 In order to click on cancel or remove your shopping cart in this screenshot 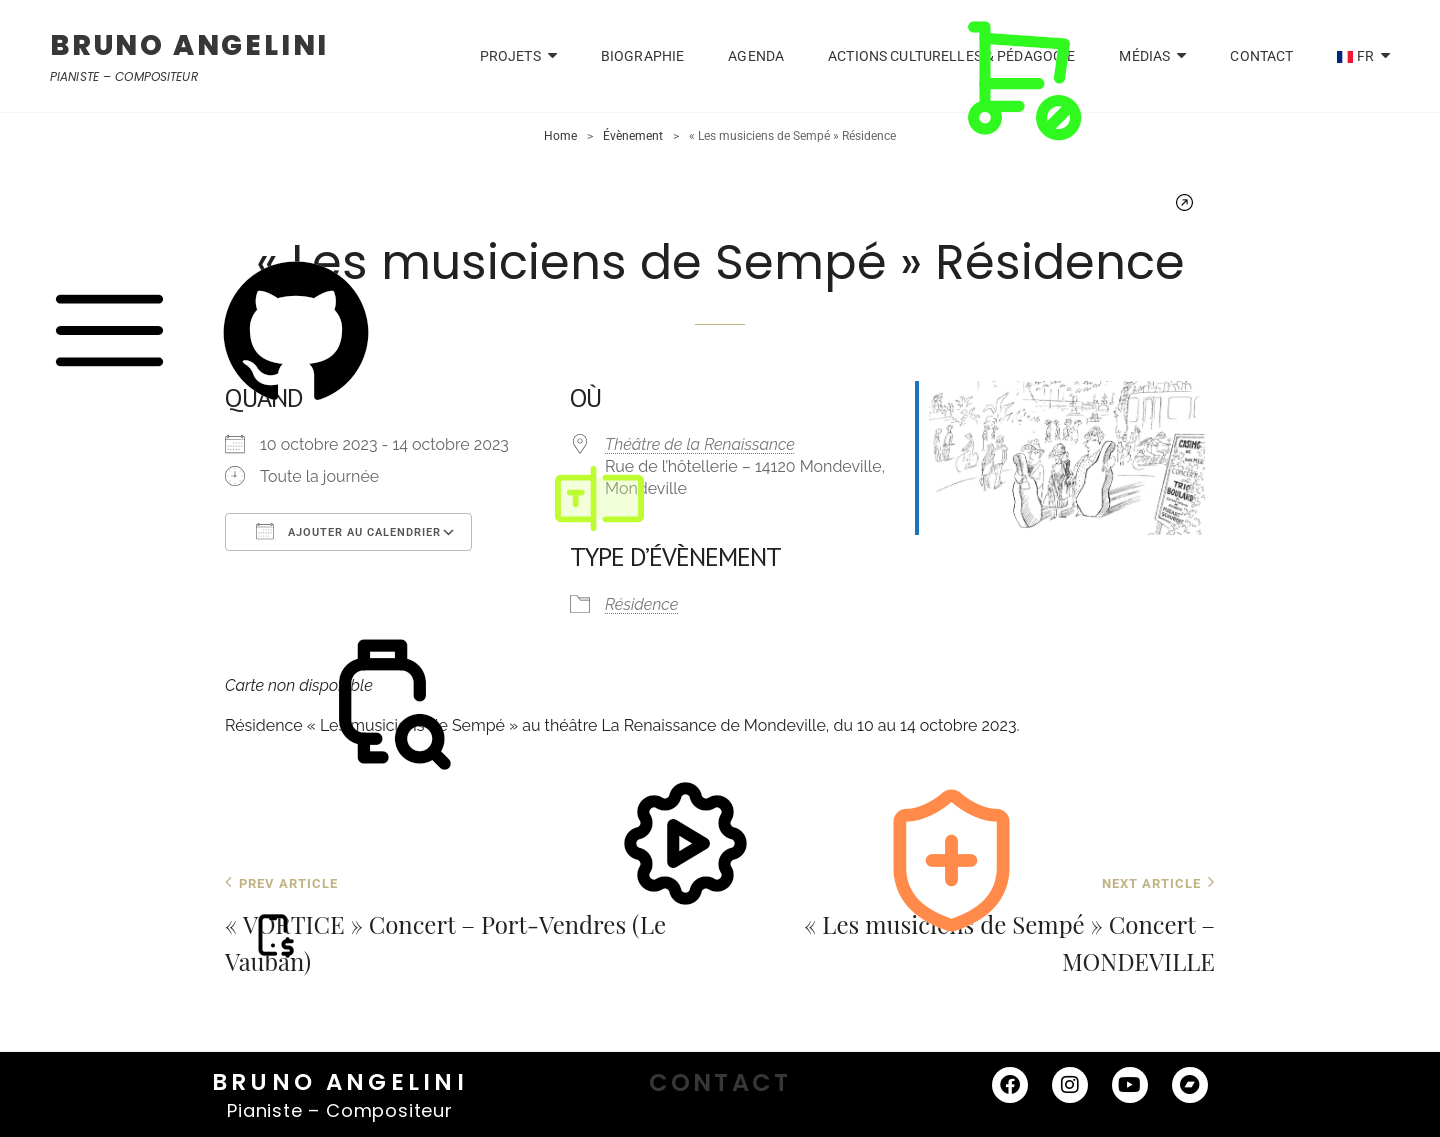, I will do `click(1019, 78)`.